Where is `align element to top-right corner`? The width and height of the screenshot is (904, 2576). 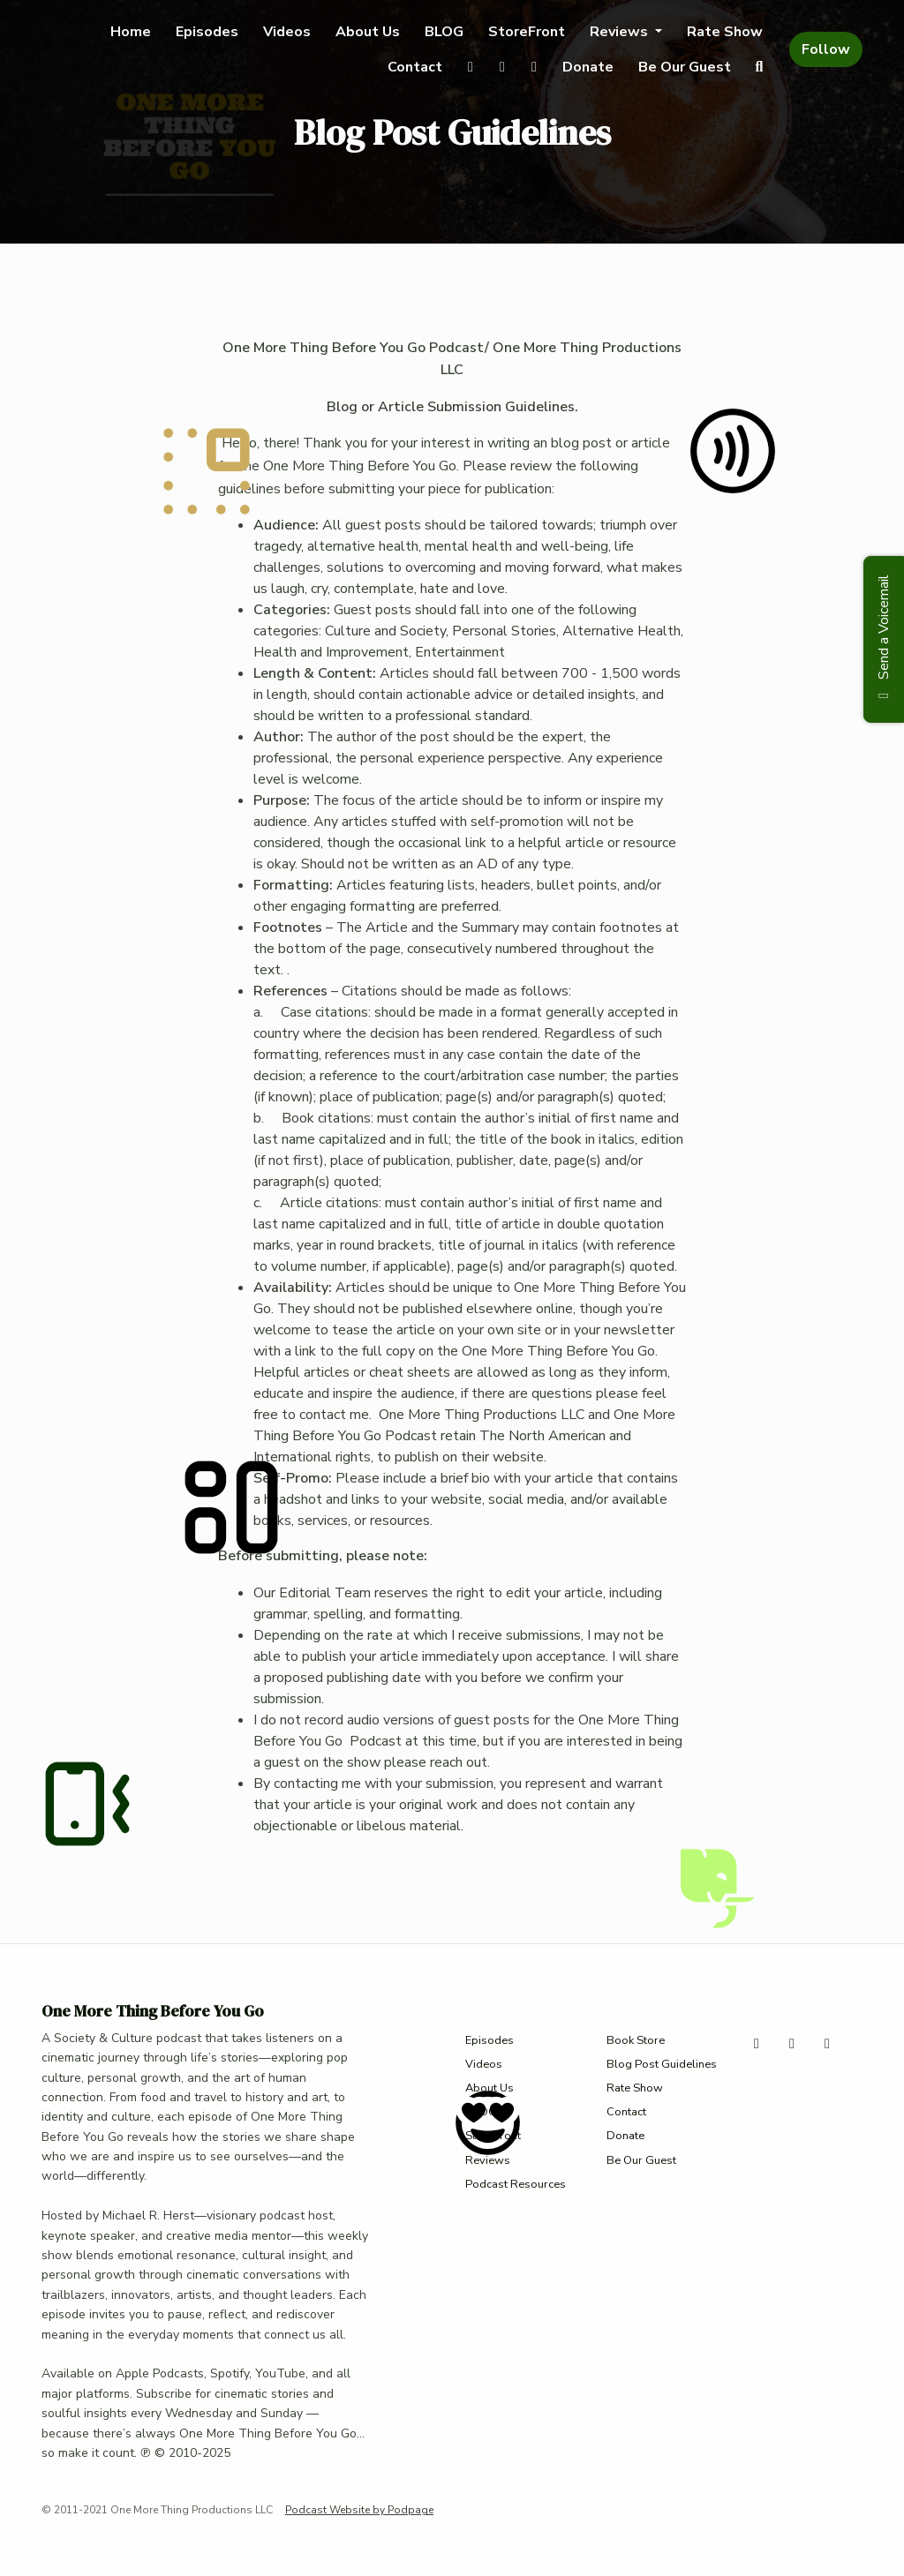
align element to top-right corner is located at coordinates (207, 471).